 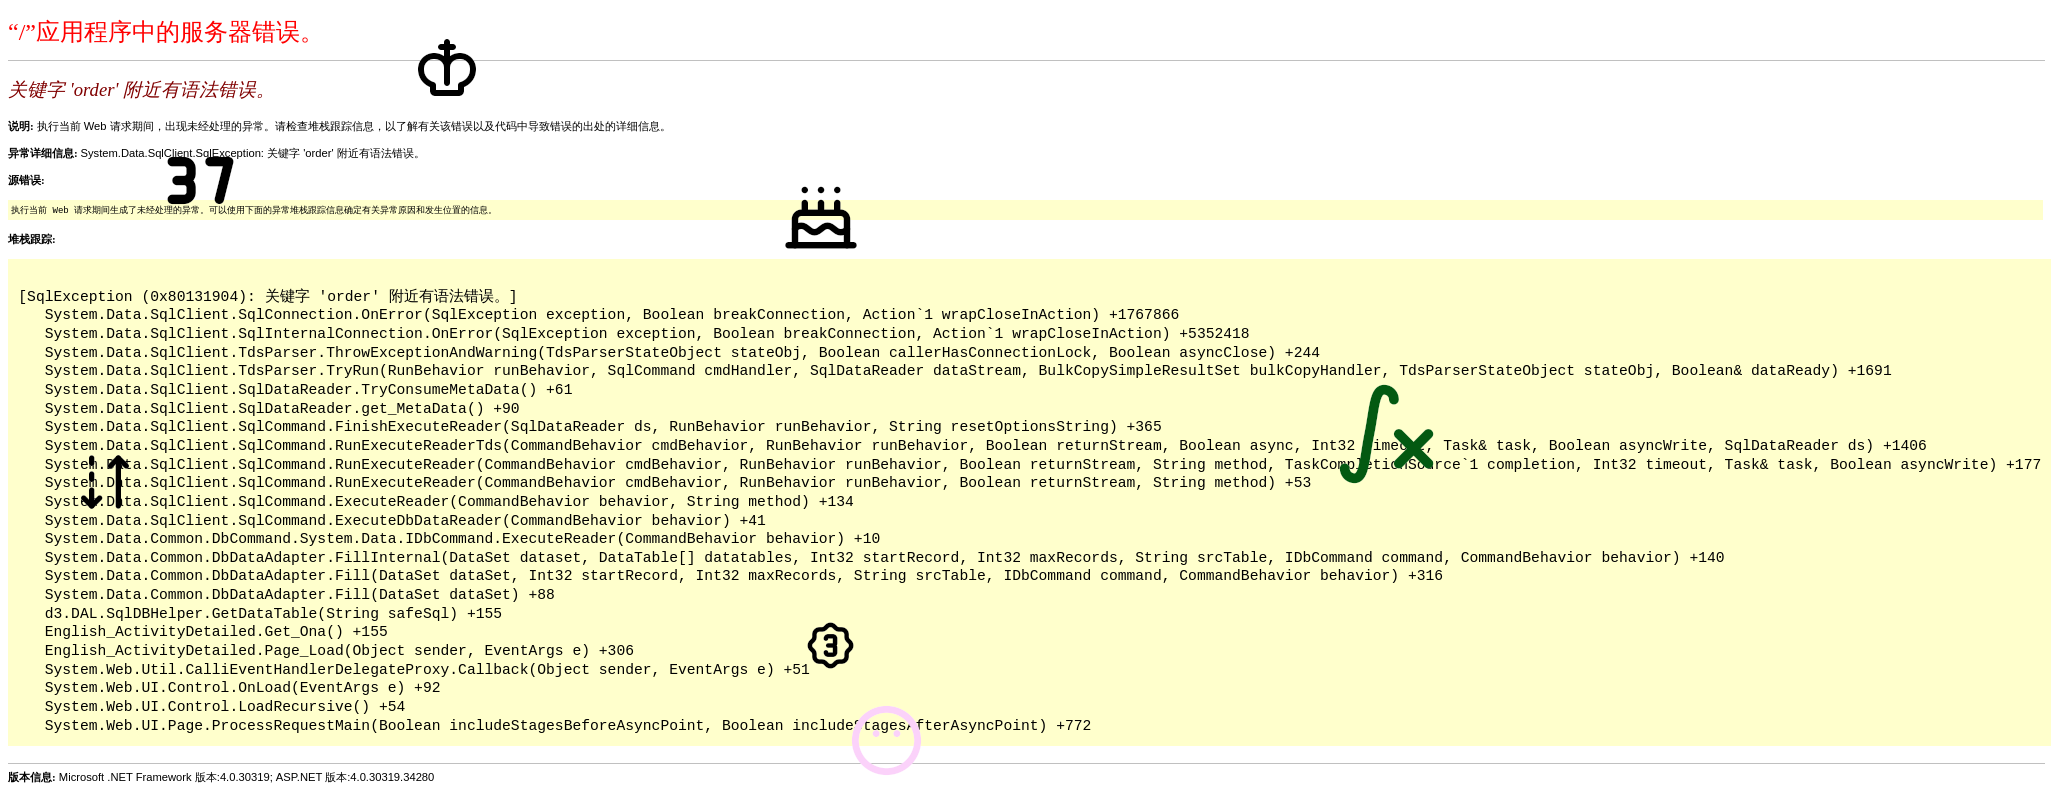 What do you see at coordinates (200, 180) in the screenshot?
I see `displays the number 37 as a numeric indicator or badge` at bounding box center [200, 180].